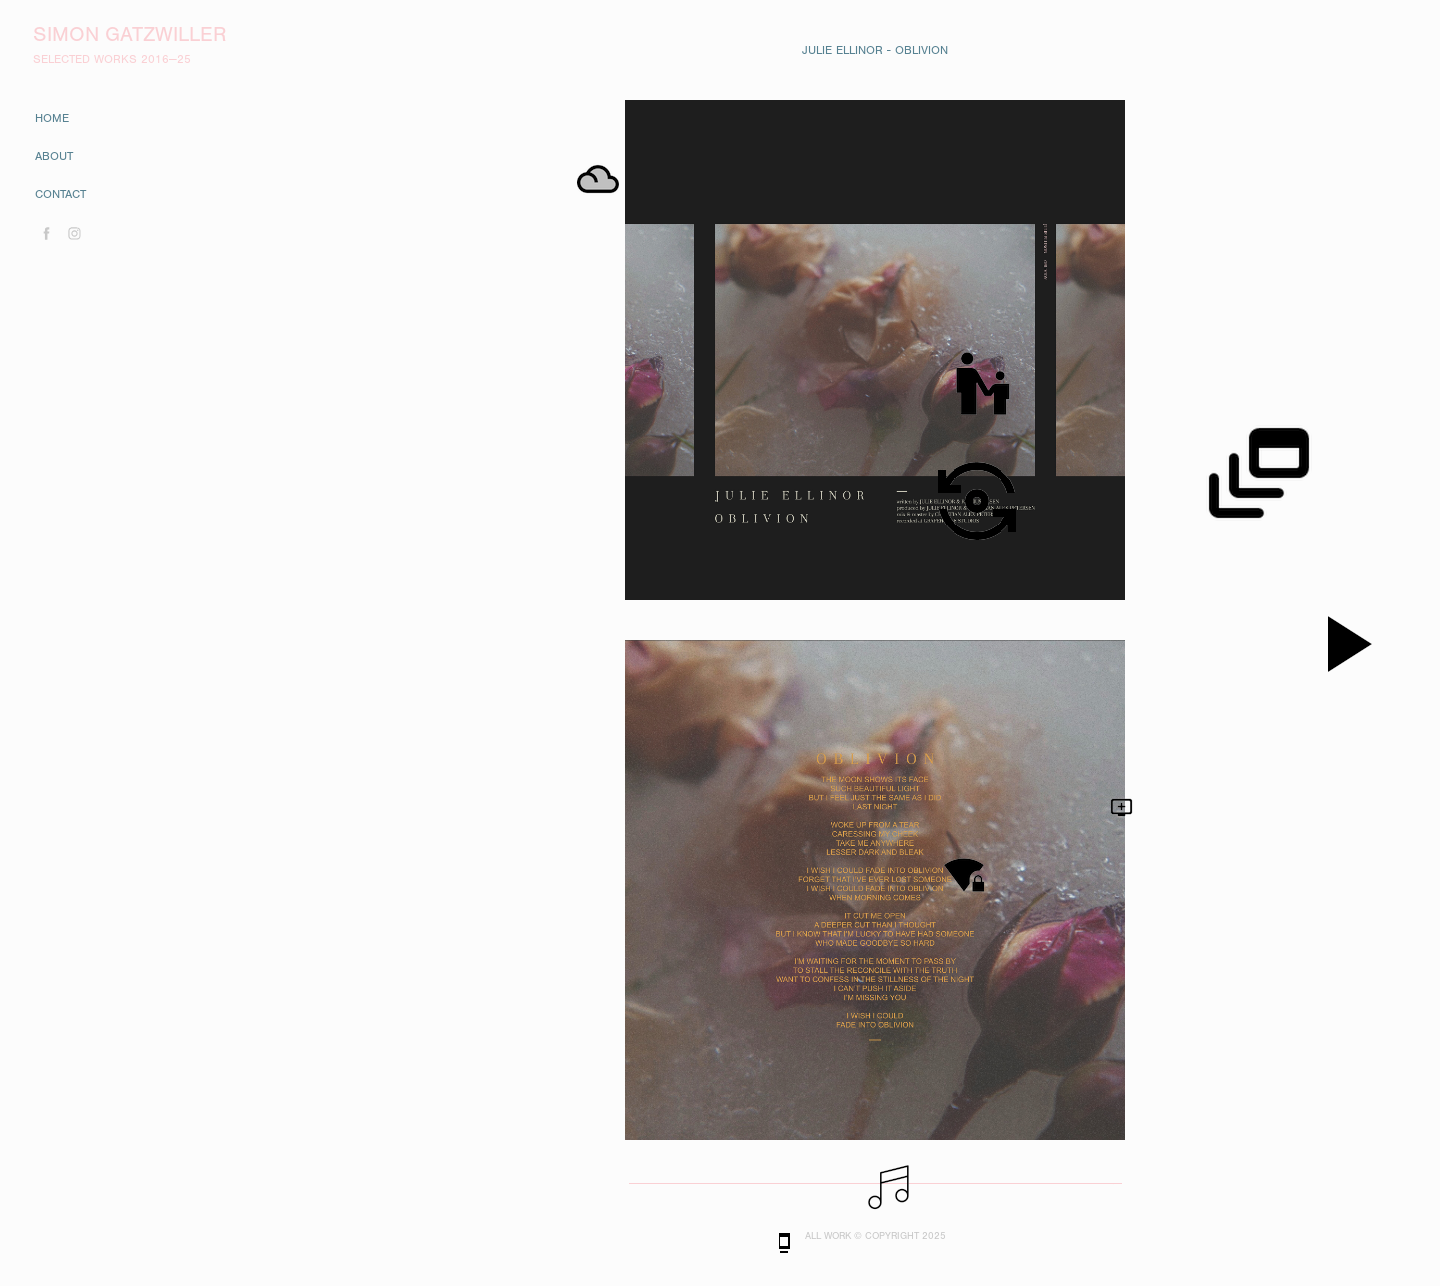  What do you see at coordinates (1121, 807) in the screenshot?
I see `add video to watch queue` at bounding box center [1121, 807].